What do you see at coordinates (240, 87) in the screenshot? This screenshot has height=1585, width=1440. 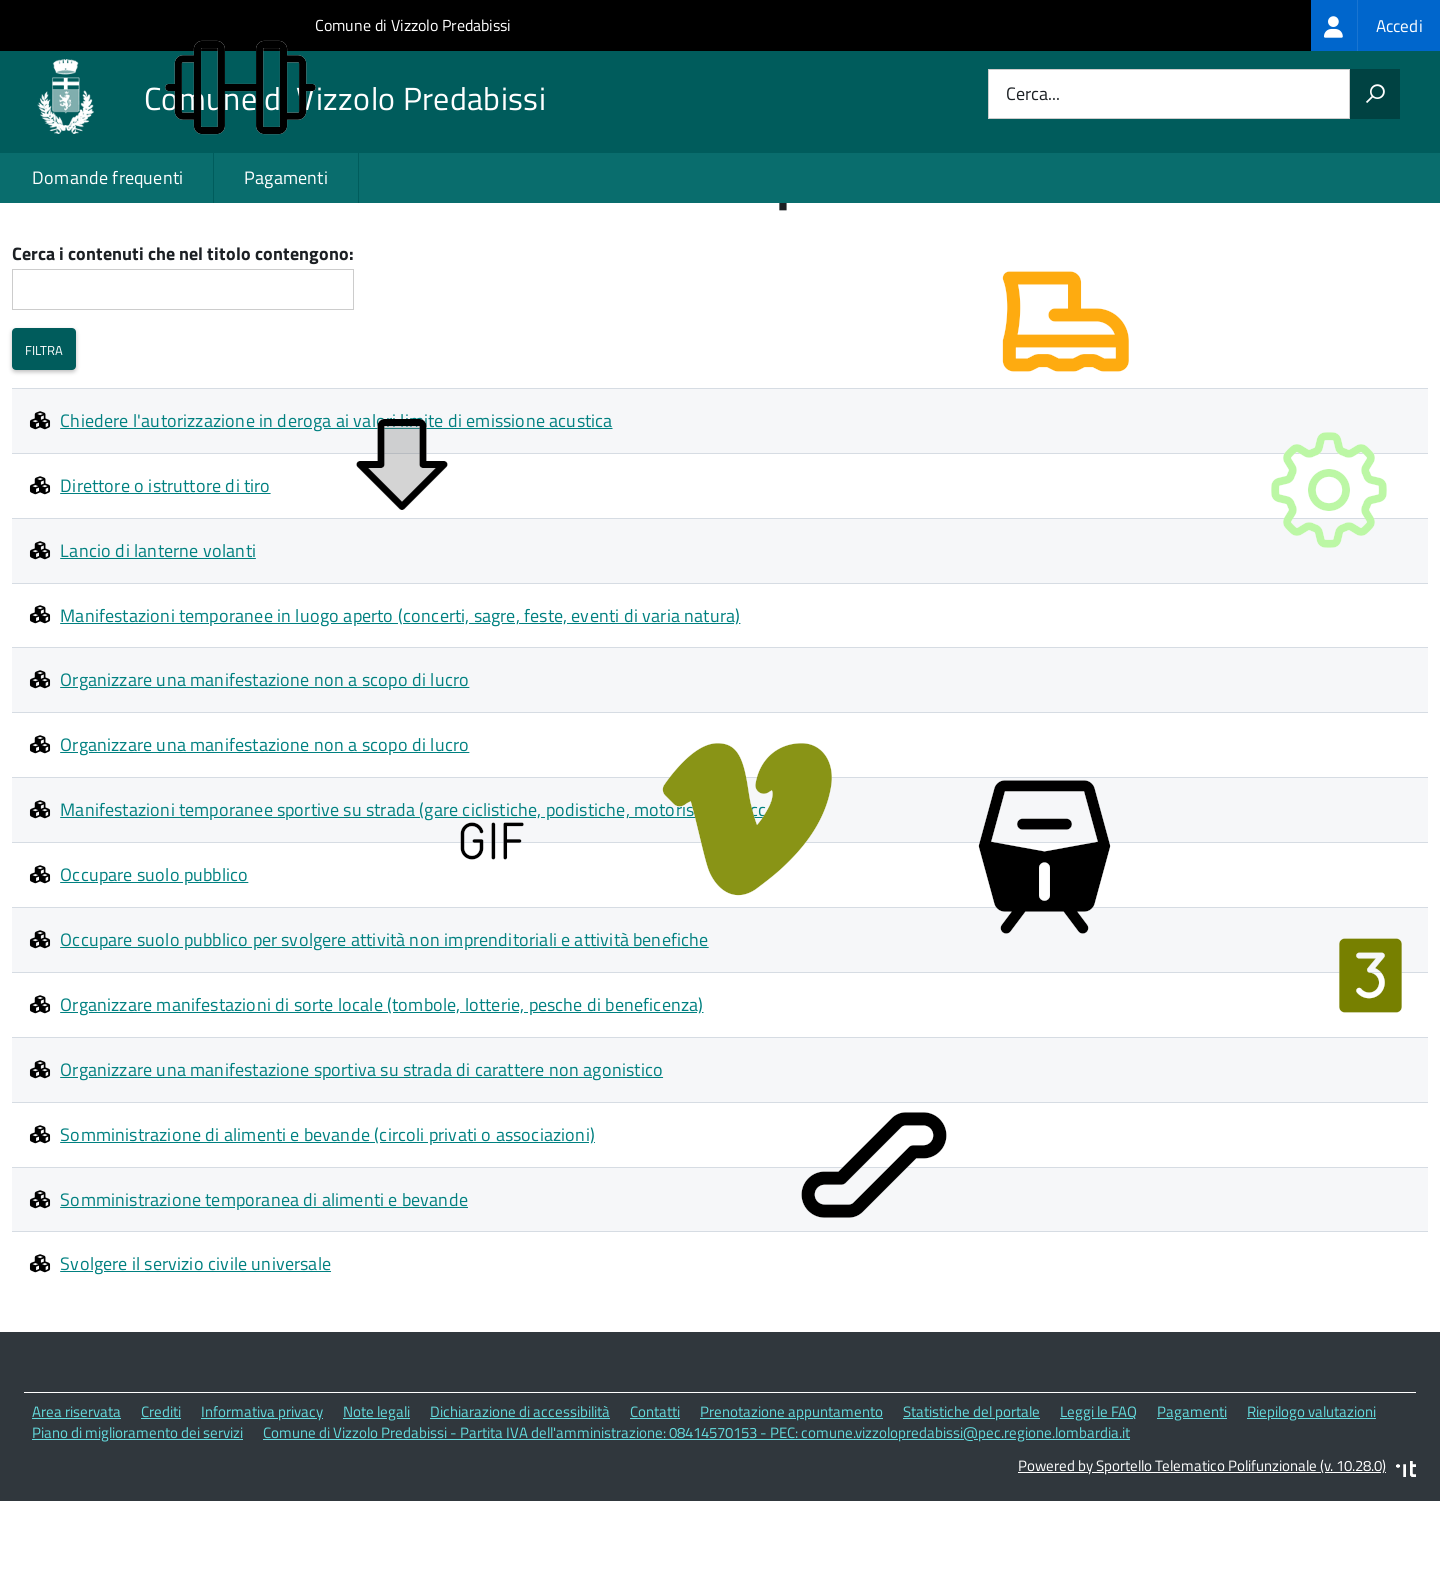 I see `access workout or fitness features` at bounding box center [240, 87].